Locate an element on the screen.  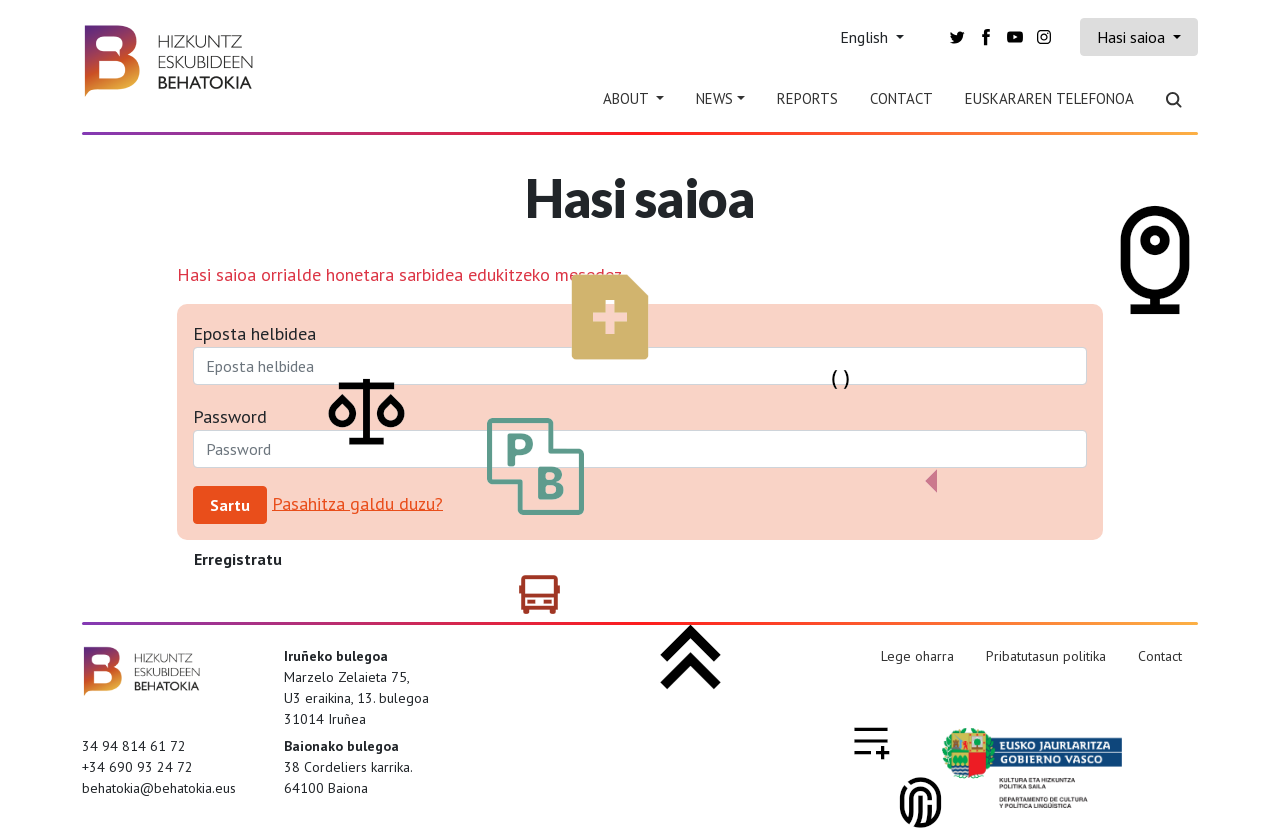
indicates code or programming-related content is located at coordinates (840, 379).